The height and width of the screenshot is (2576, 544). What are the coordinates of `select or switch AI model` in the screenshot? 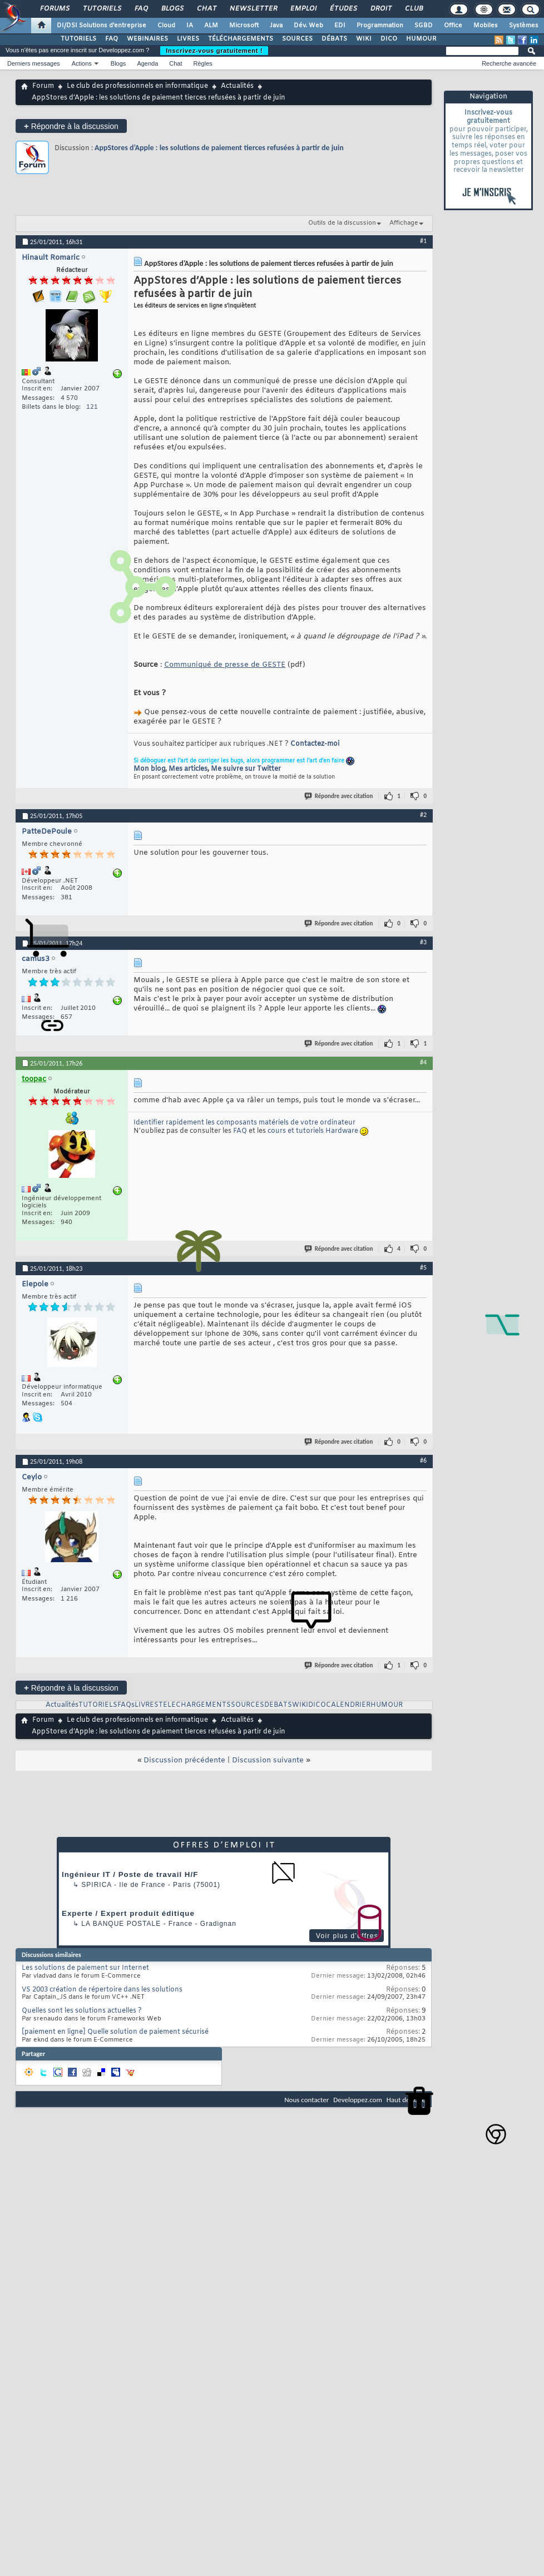 It's located at (143, 587).